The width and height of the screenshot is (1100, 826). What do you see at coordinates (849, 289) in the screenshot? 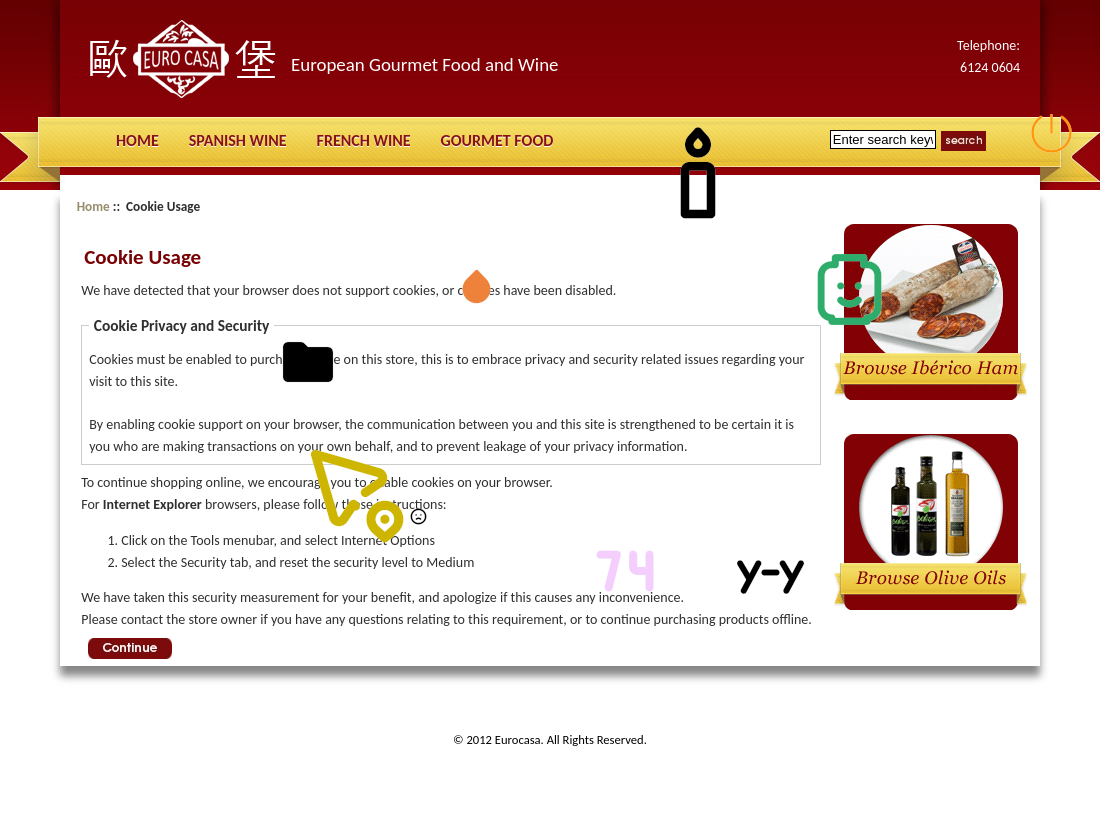
I see `access building blocks or modular components` at bounding box center [849, 289].